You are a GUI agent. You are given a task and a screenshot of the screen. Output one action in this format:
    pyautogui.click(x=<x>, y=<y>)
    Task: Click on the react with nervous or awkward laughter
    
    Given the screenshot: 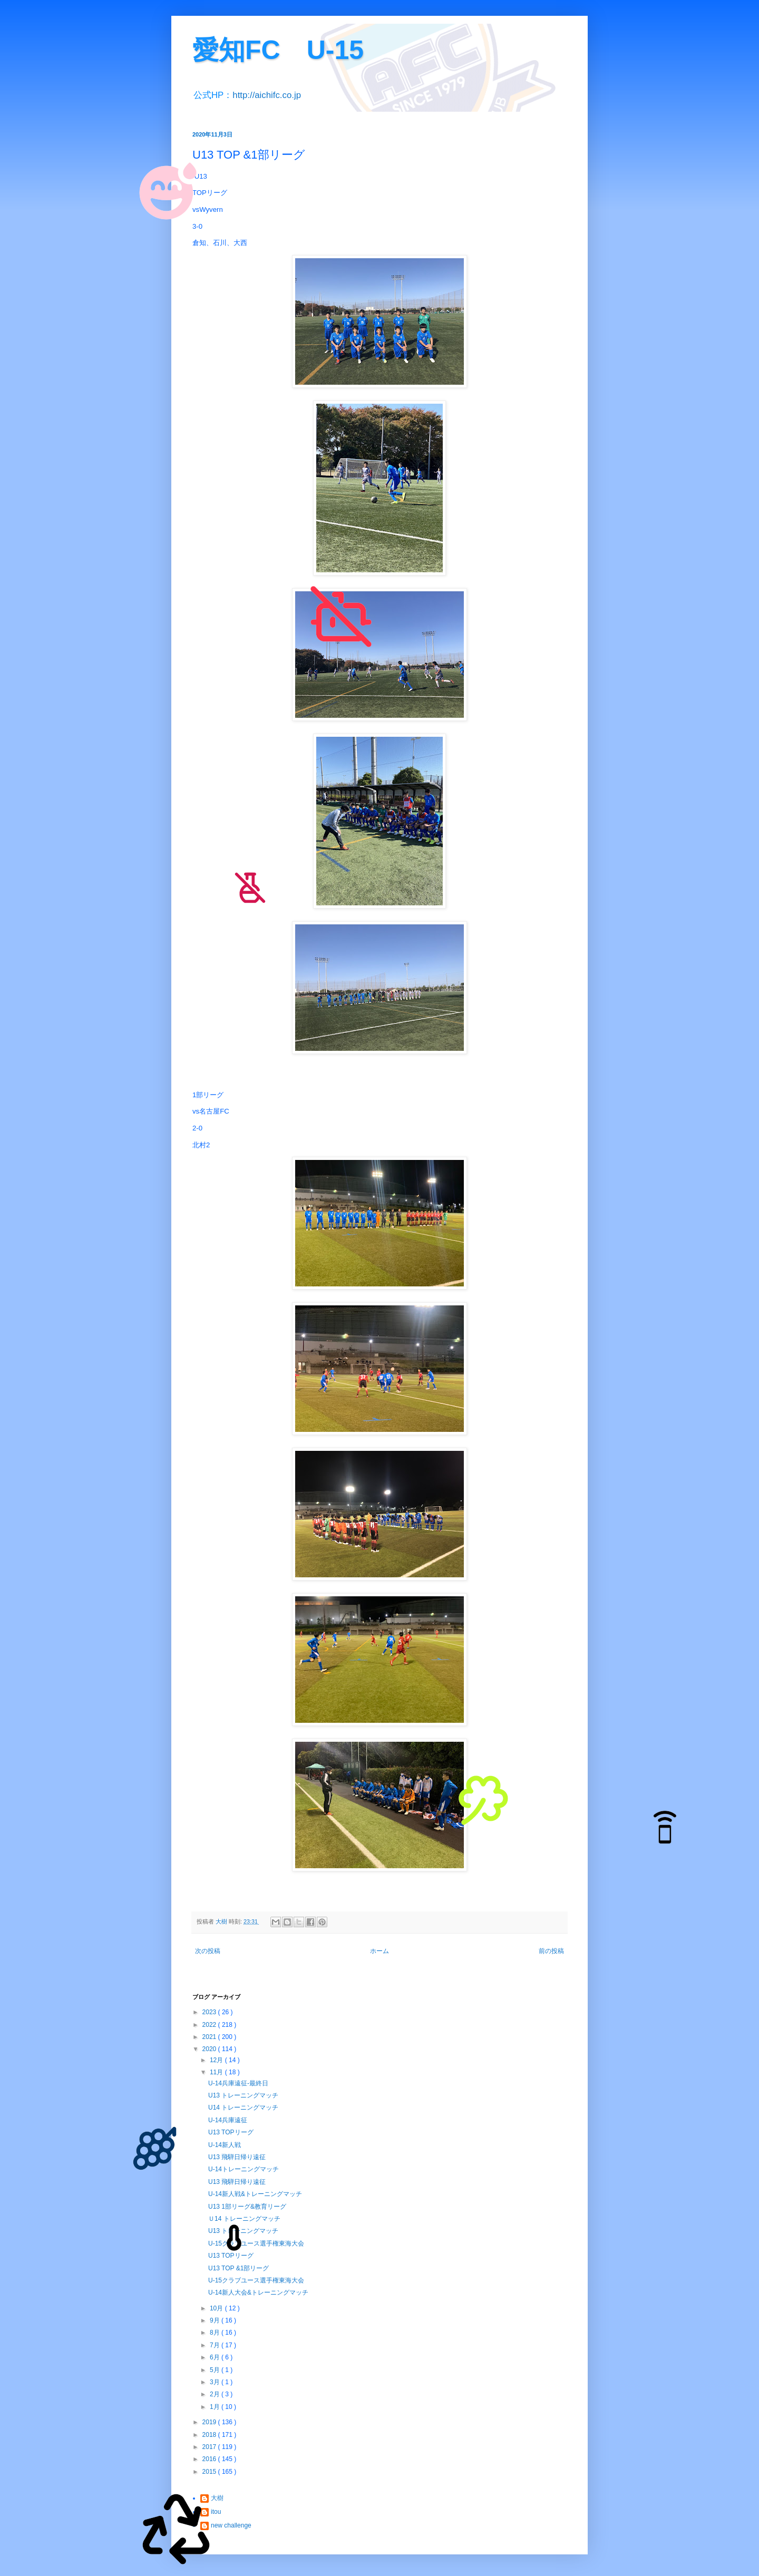 What is the action you would take?
    pyautogui.click(x=166, y=192)
    